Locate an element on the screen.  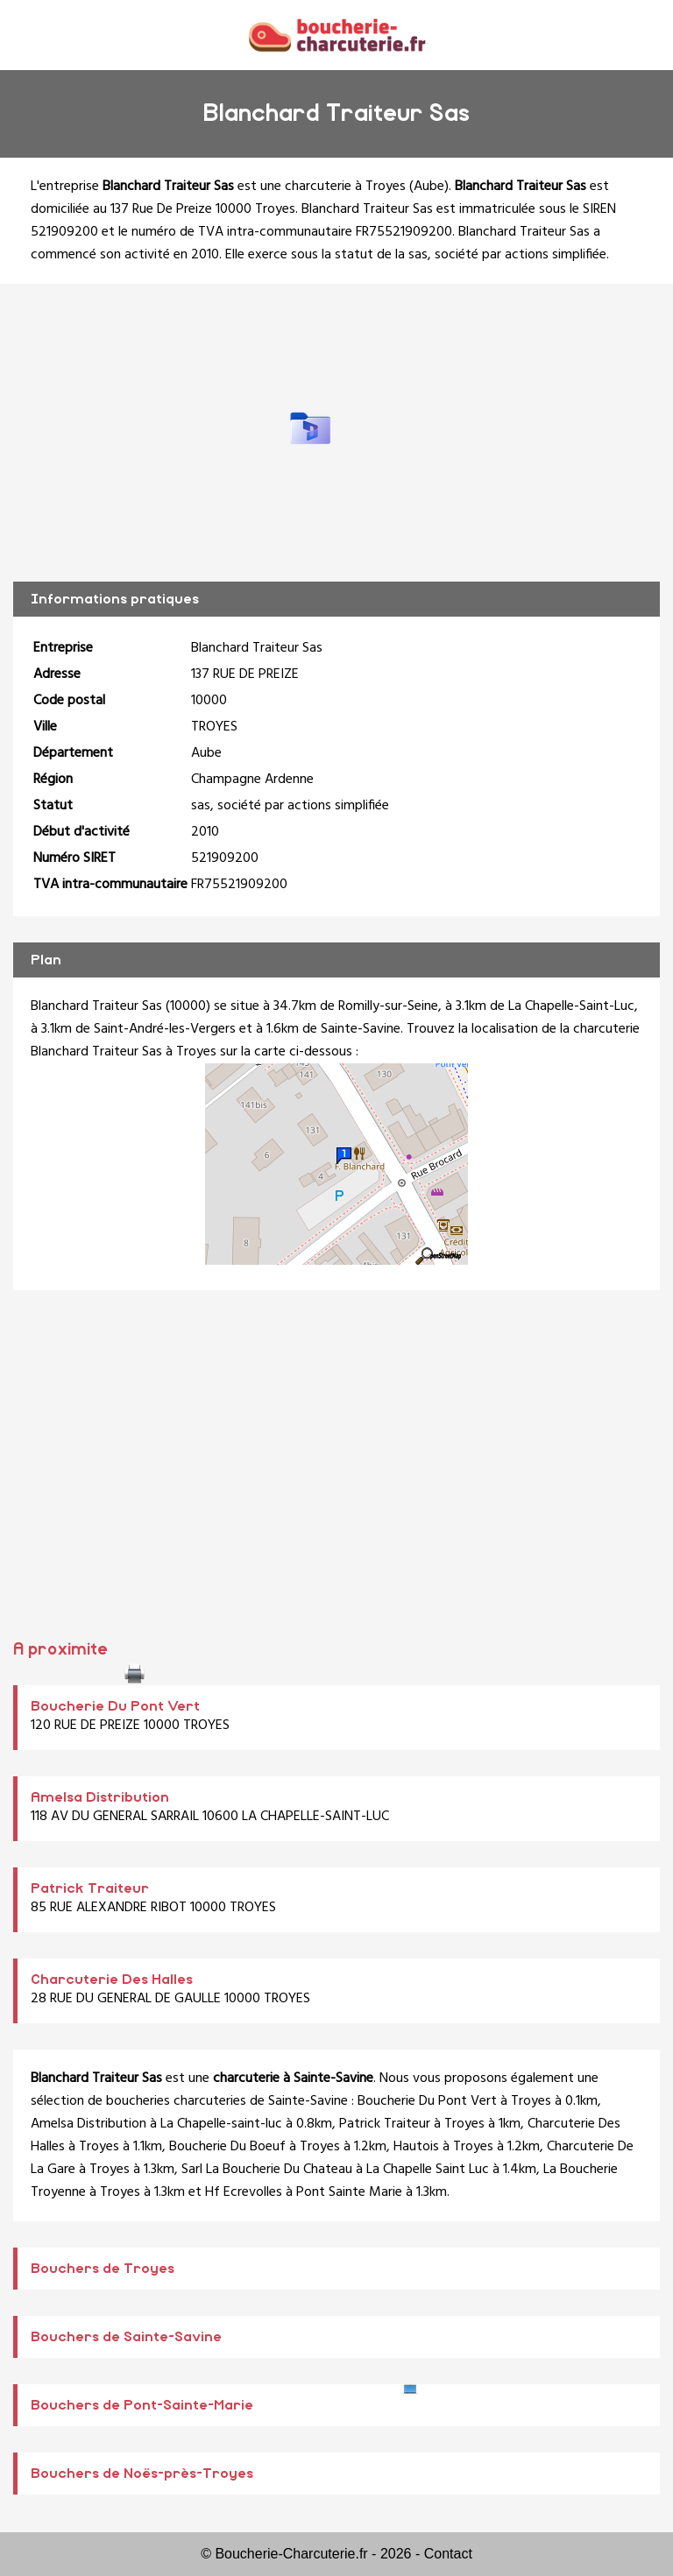
access print and scan preferences is located at coordinates (134, 1673).